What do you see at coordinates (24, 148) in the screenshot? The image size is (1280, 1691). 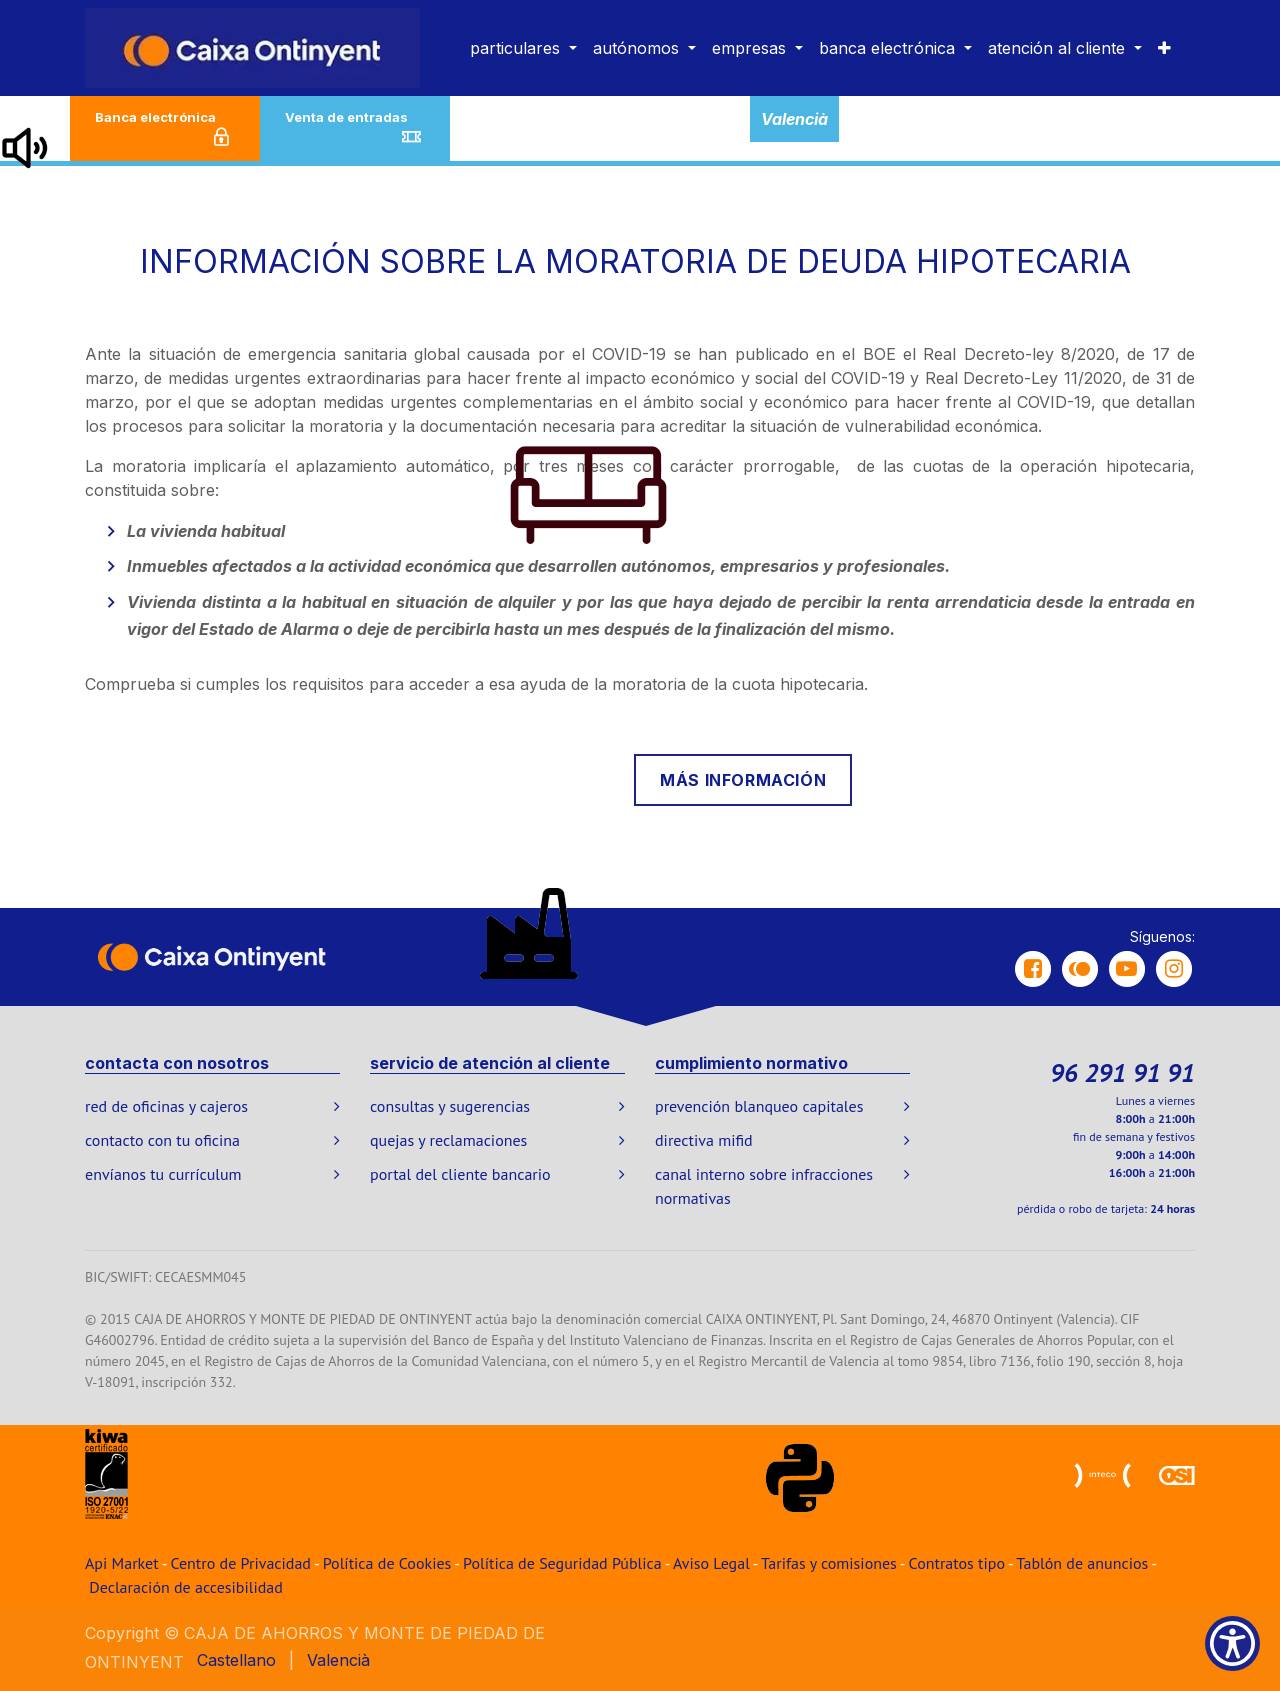 I see `volume is set to high` at bounding box center [24, 148].